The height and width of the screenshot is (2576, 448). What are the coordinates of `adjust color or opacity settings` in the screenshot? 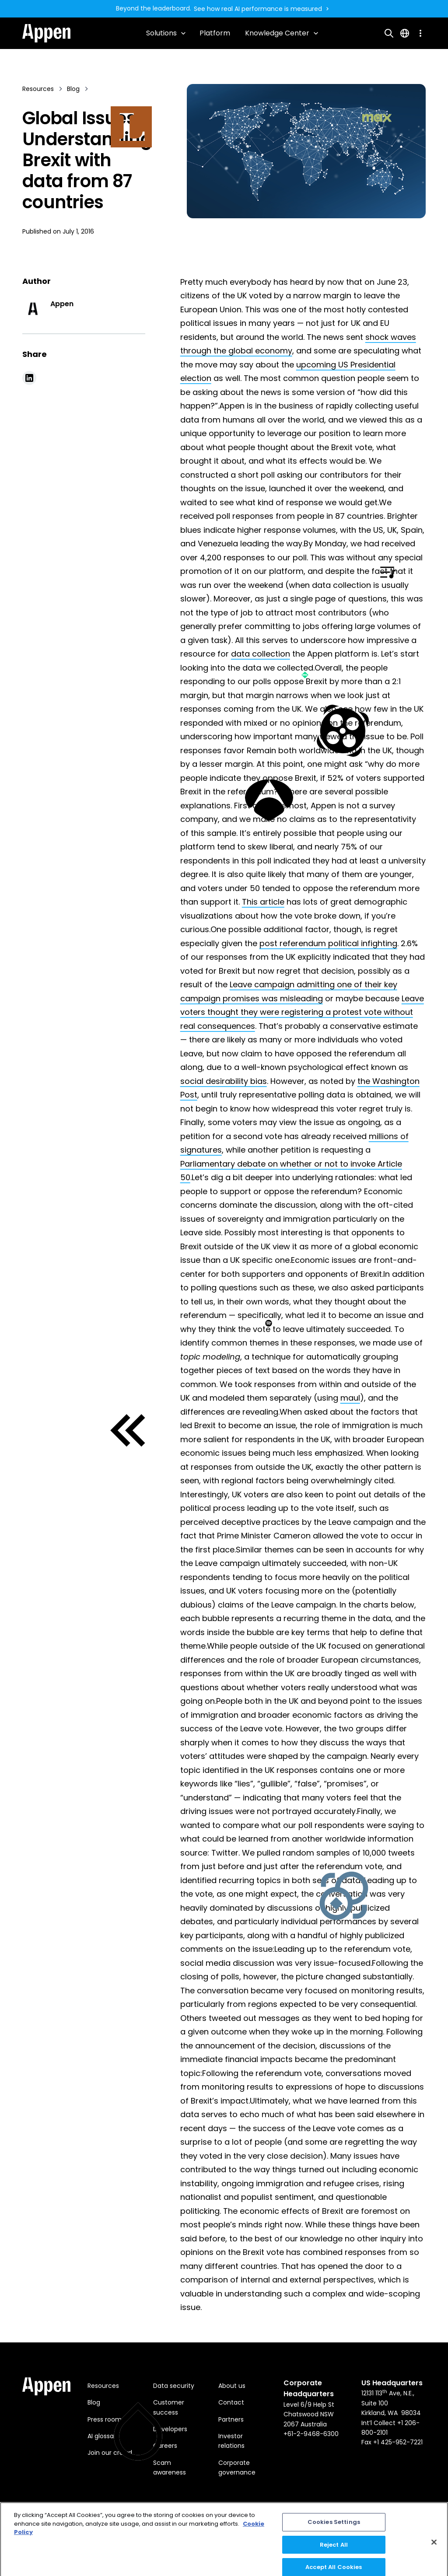 It's located at (138, 2433).